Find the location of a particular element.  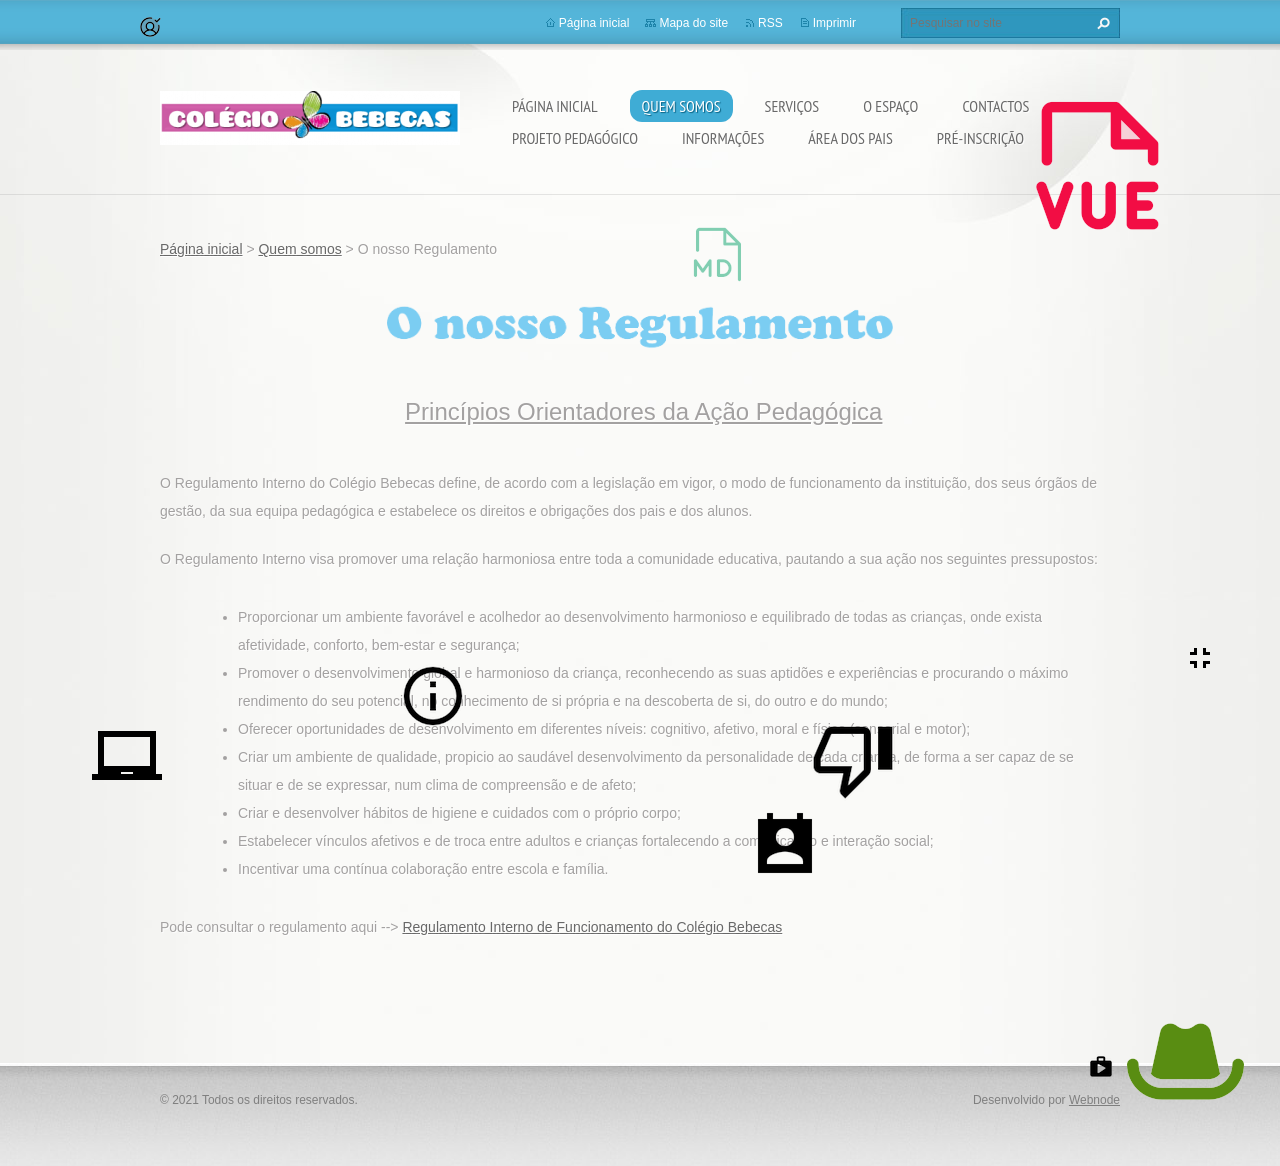

verified user profile is located at coordinates (150, 27).